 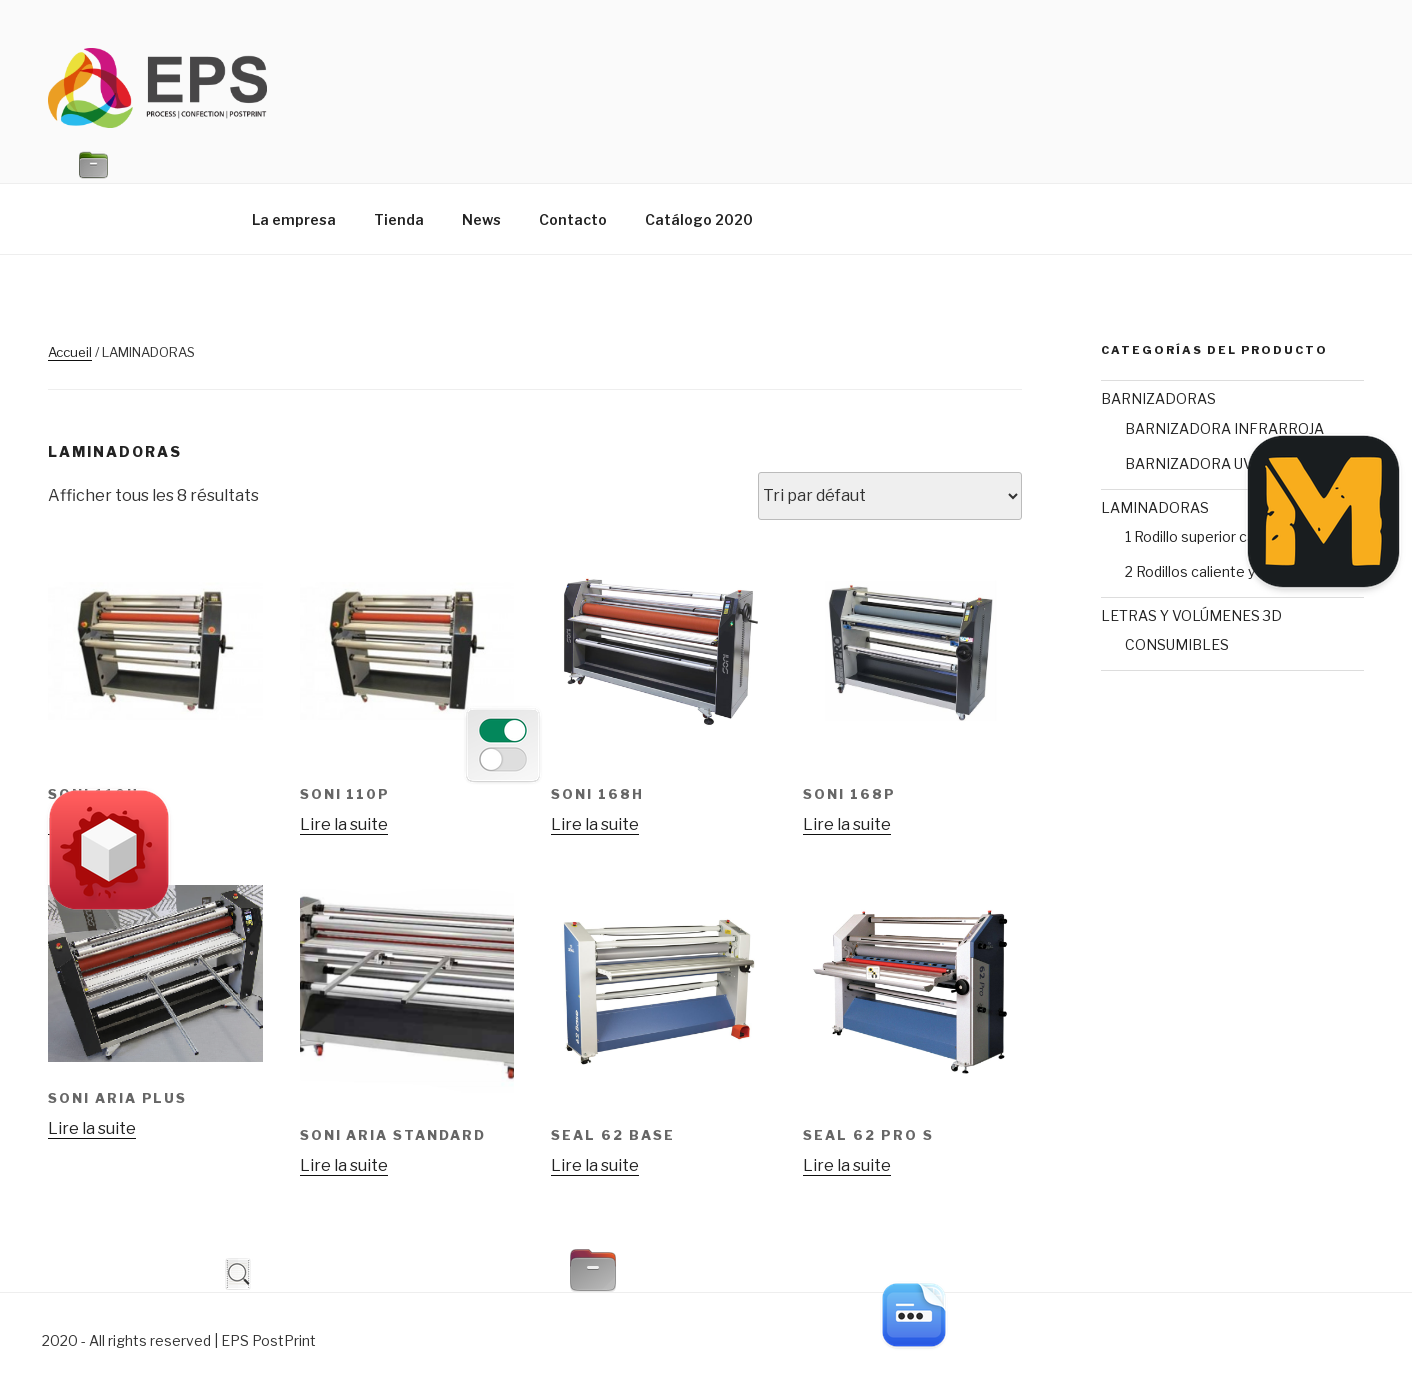 What do you see at coordinates (93, 164) in the screenshot?
I see `open the nautilus file manager` at bounding box center [93, 164].